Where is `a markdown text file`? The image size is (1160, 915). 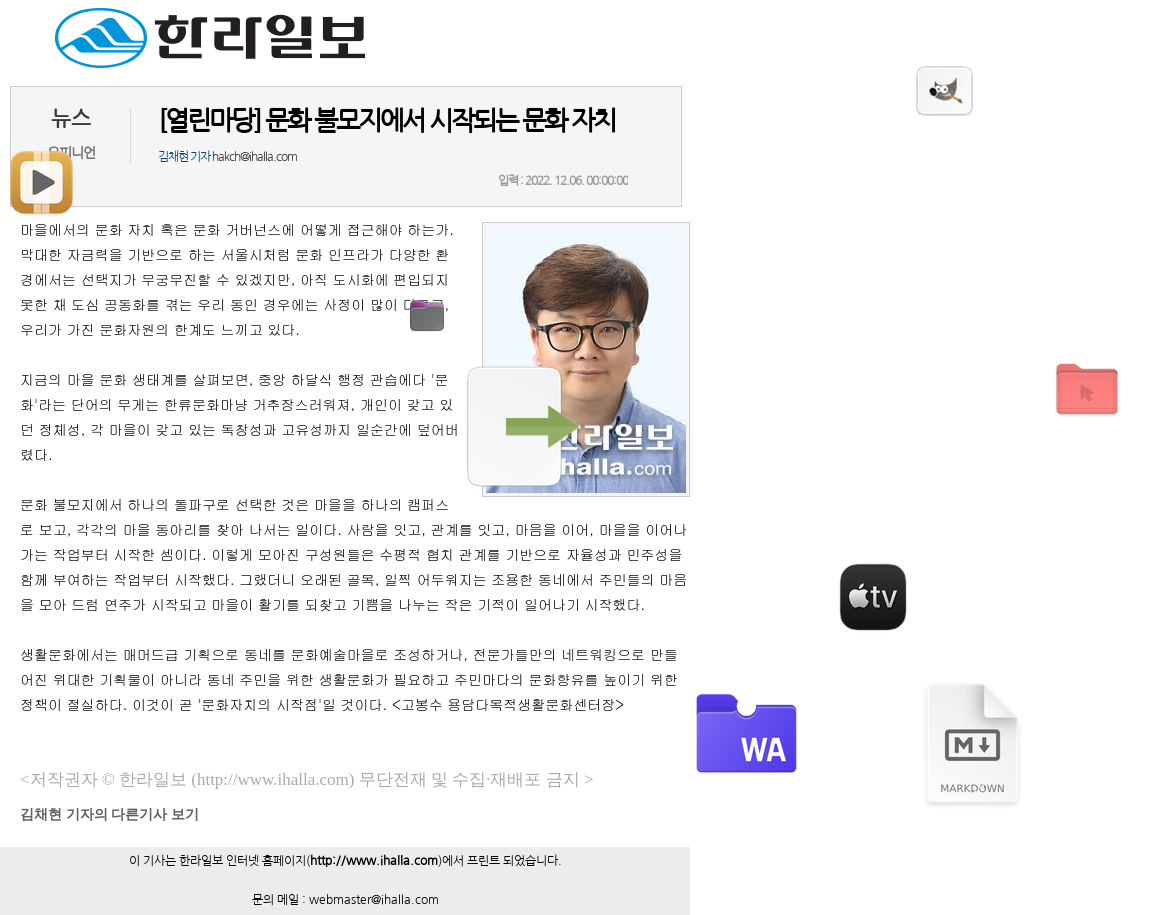
a markdown text file is located at coordinates (972, 745).